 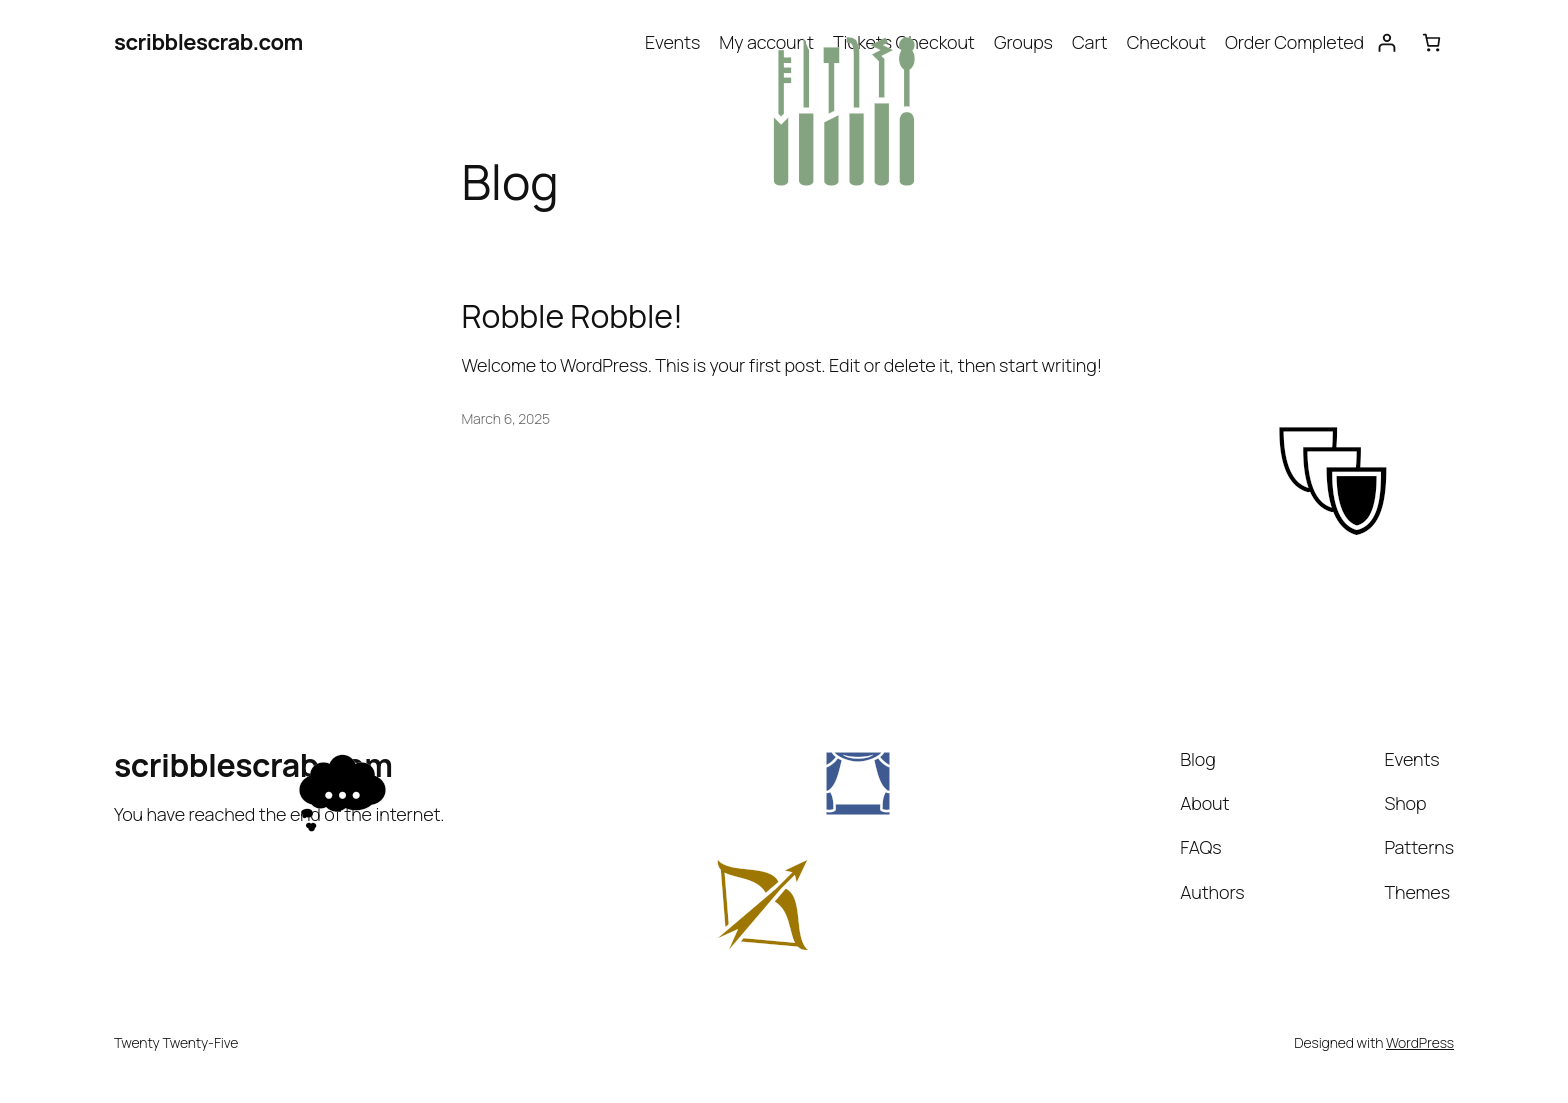 I want to click on archery or ranged attack skill, so click(x=762, y=904).